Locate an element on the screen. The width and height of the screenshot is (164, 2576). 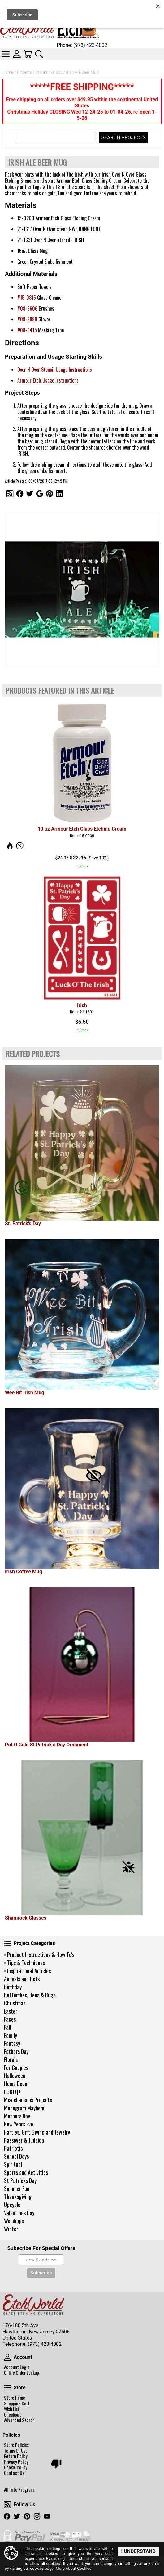
disable bug tracking or debugging mode is located at coordinates (128, 1867).